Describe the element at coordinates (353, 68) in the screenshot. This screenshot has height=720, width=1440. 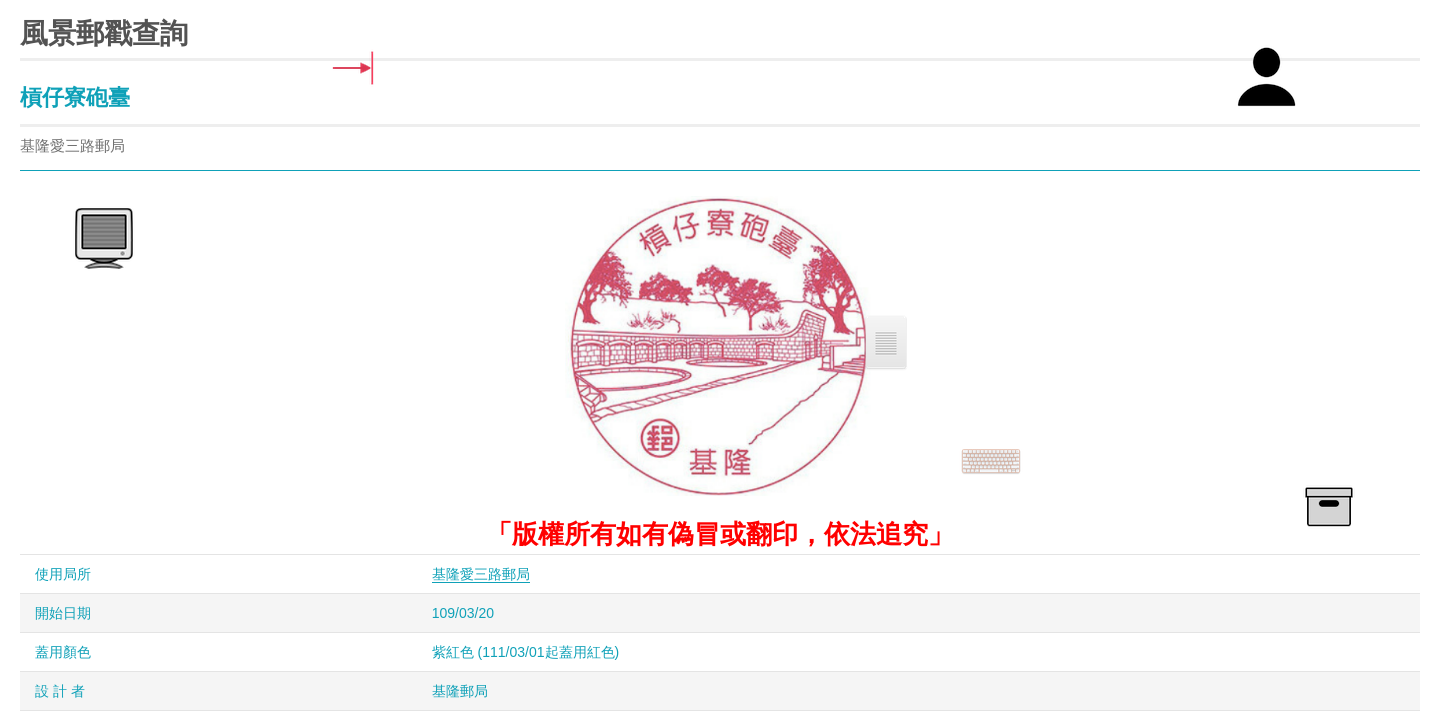
I see `go to the last item or page` at that location.